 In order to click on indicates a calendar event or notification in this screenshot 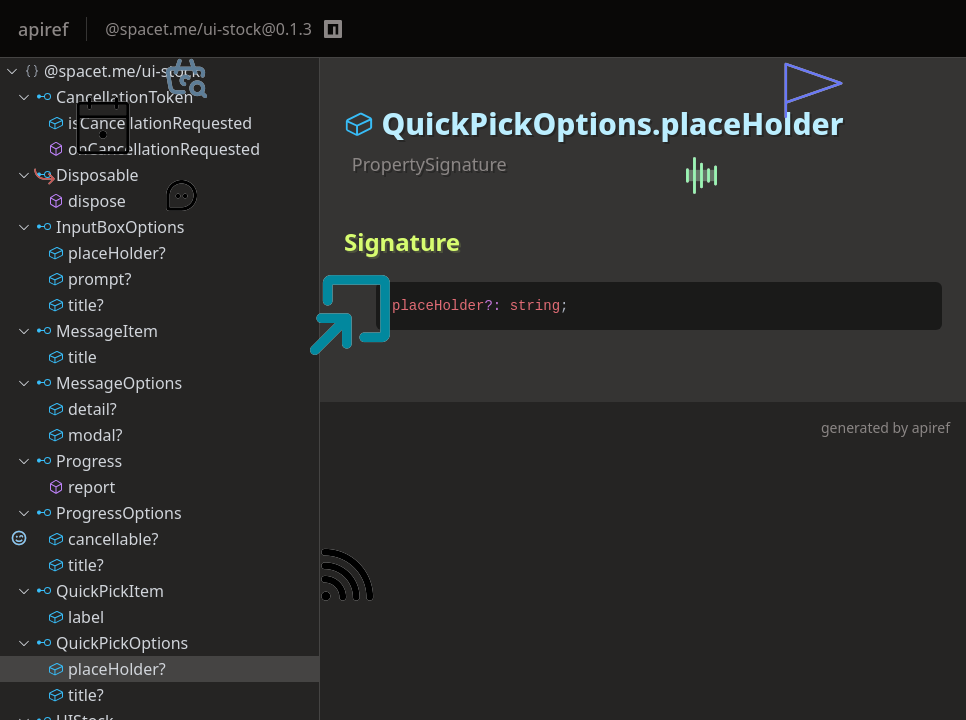, I will do `click(103, 128)`.